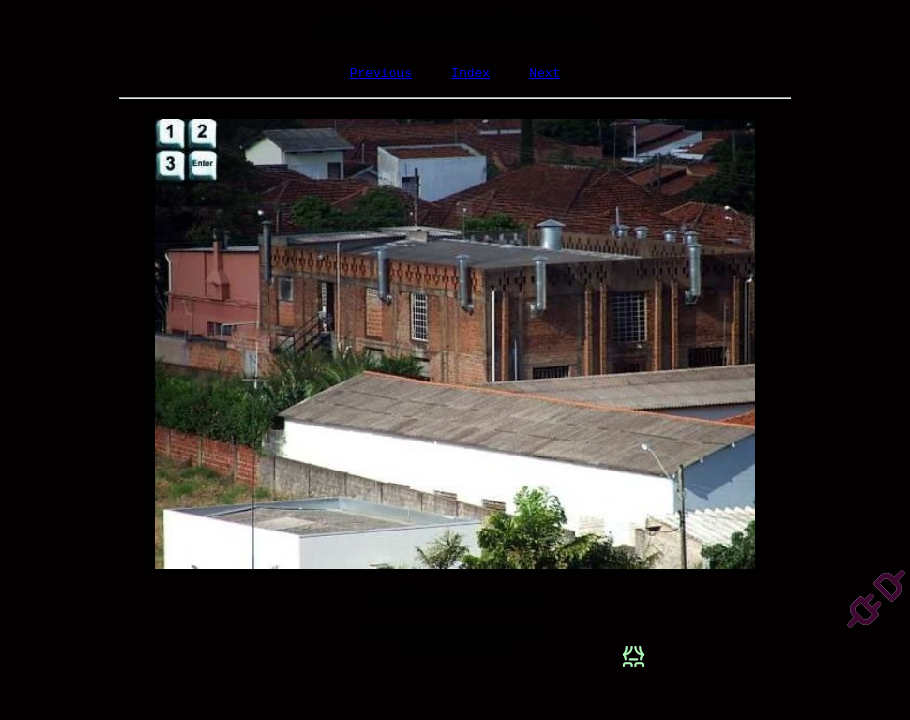  Describe the element at coordinates (876, 599) in the screenshot. I see `disconnect from a device or service` at that location.